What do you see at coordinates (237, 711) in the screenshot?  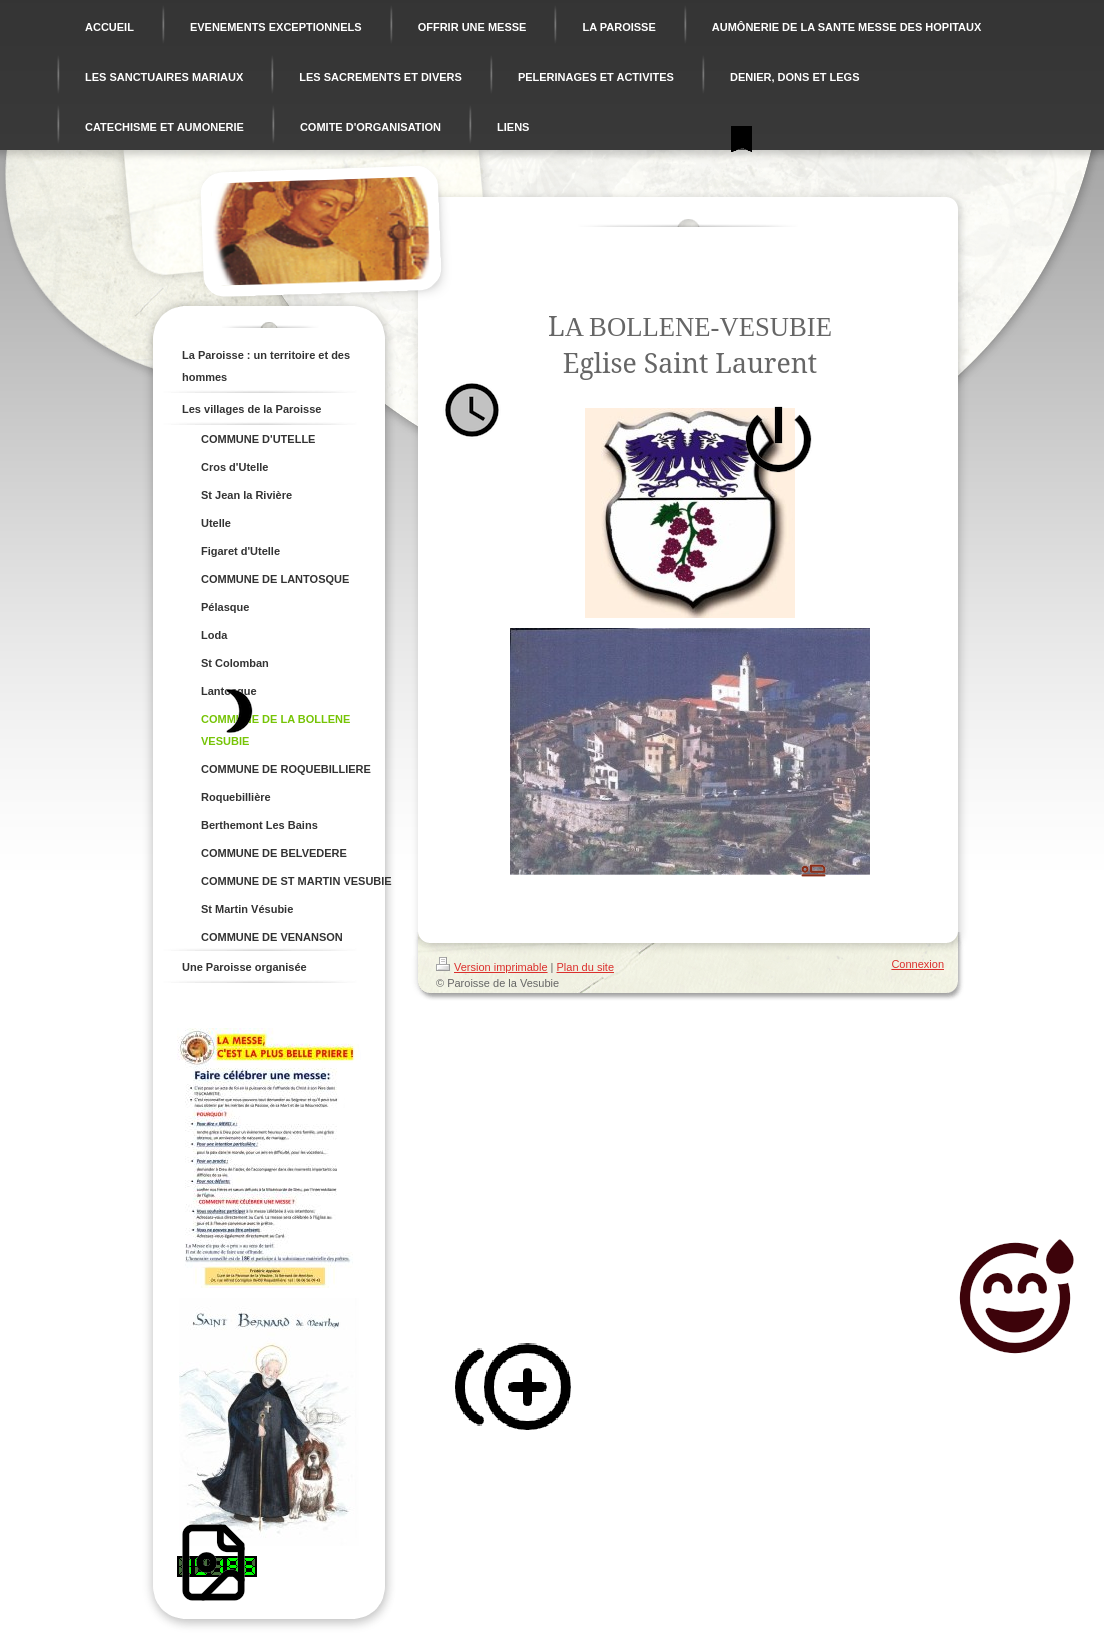 I see `toggle dark mode or night theme` at bounding box center [237, 711].